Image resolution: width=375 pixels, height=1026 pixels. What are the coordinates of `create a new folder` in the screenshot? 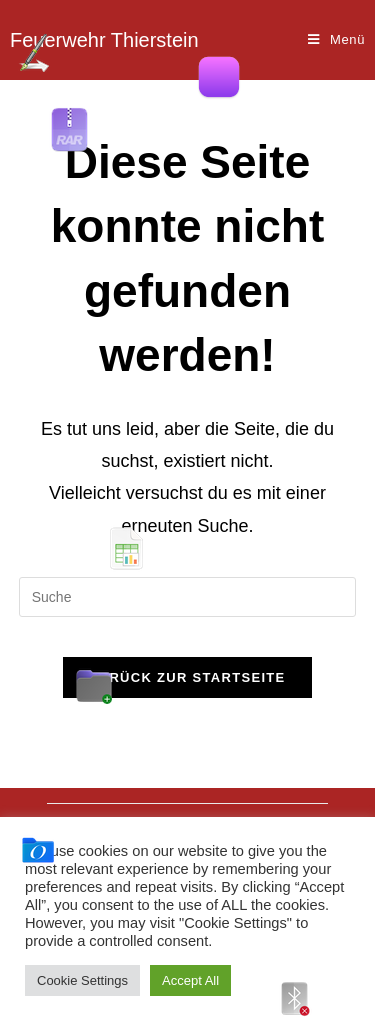 It's located at (94, 686).